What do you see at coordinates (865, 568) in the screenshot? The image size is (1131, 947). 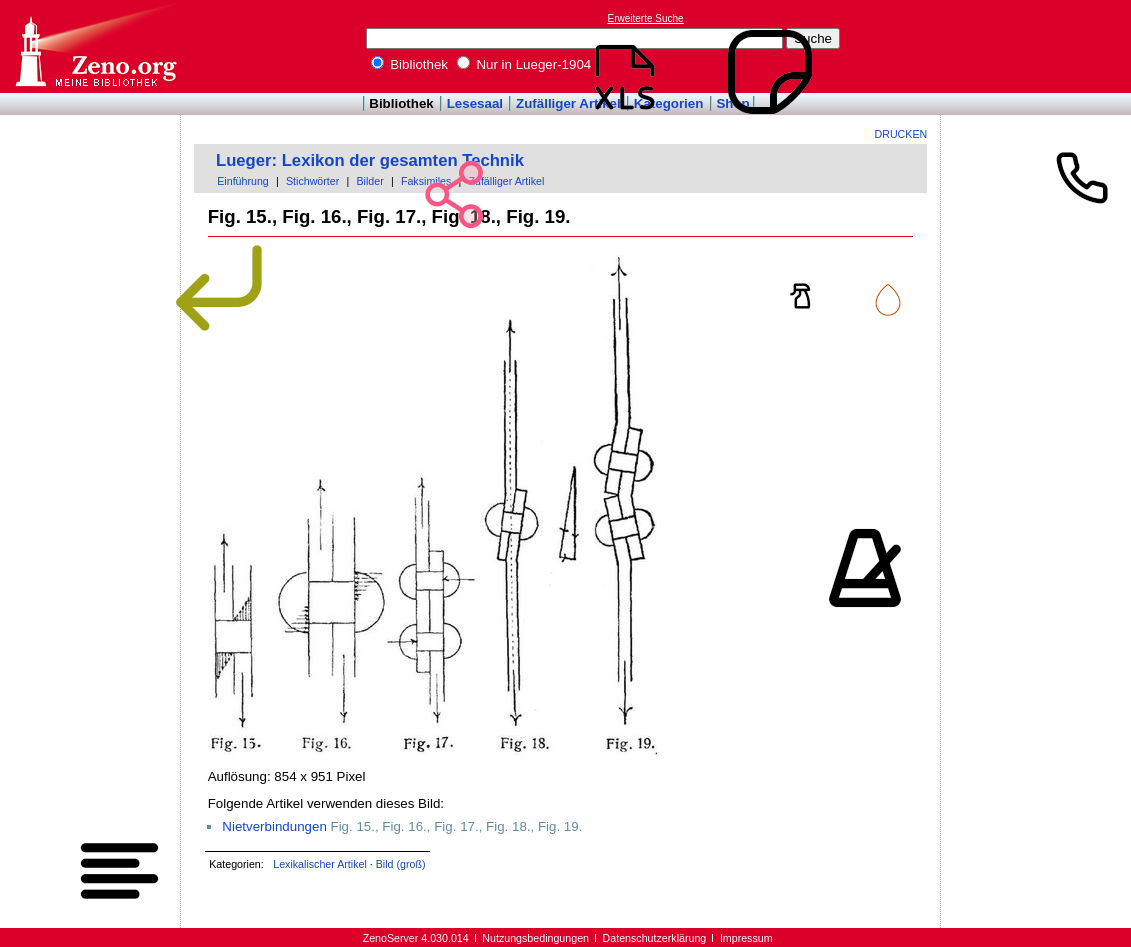 I see `adjust tempo or timing settings` at bounding box center [865, 568].